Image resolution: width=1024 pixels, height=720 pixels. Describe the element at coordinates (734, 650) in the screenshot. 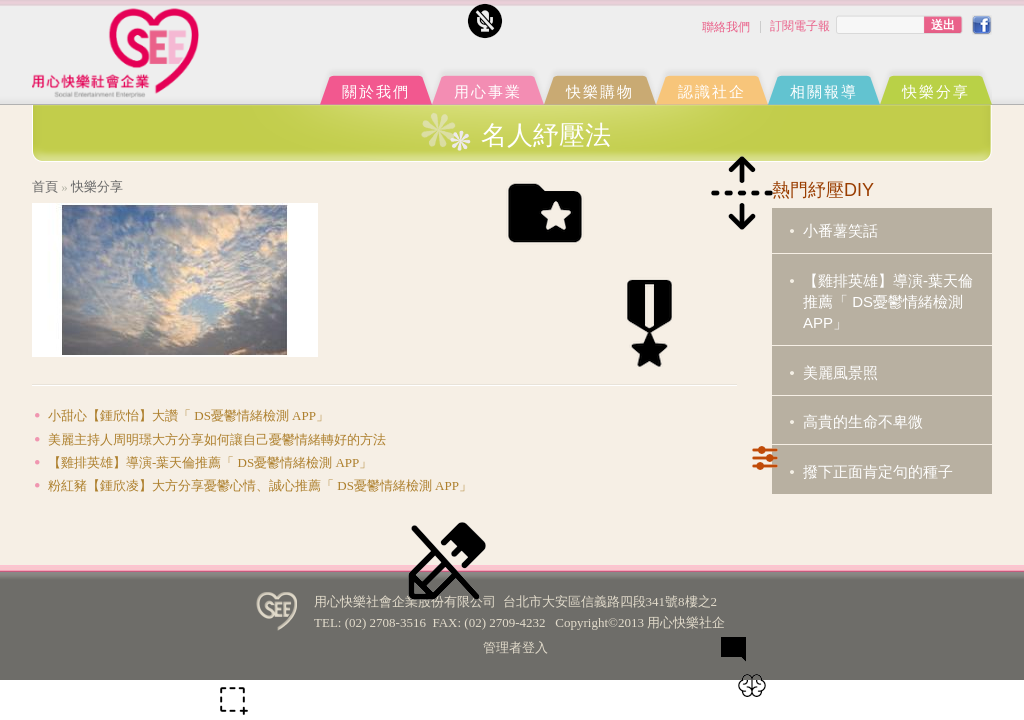

I see `open comments section` at that location.